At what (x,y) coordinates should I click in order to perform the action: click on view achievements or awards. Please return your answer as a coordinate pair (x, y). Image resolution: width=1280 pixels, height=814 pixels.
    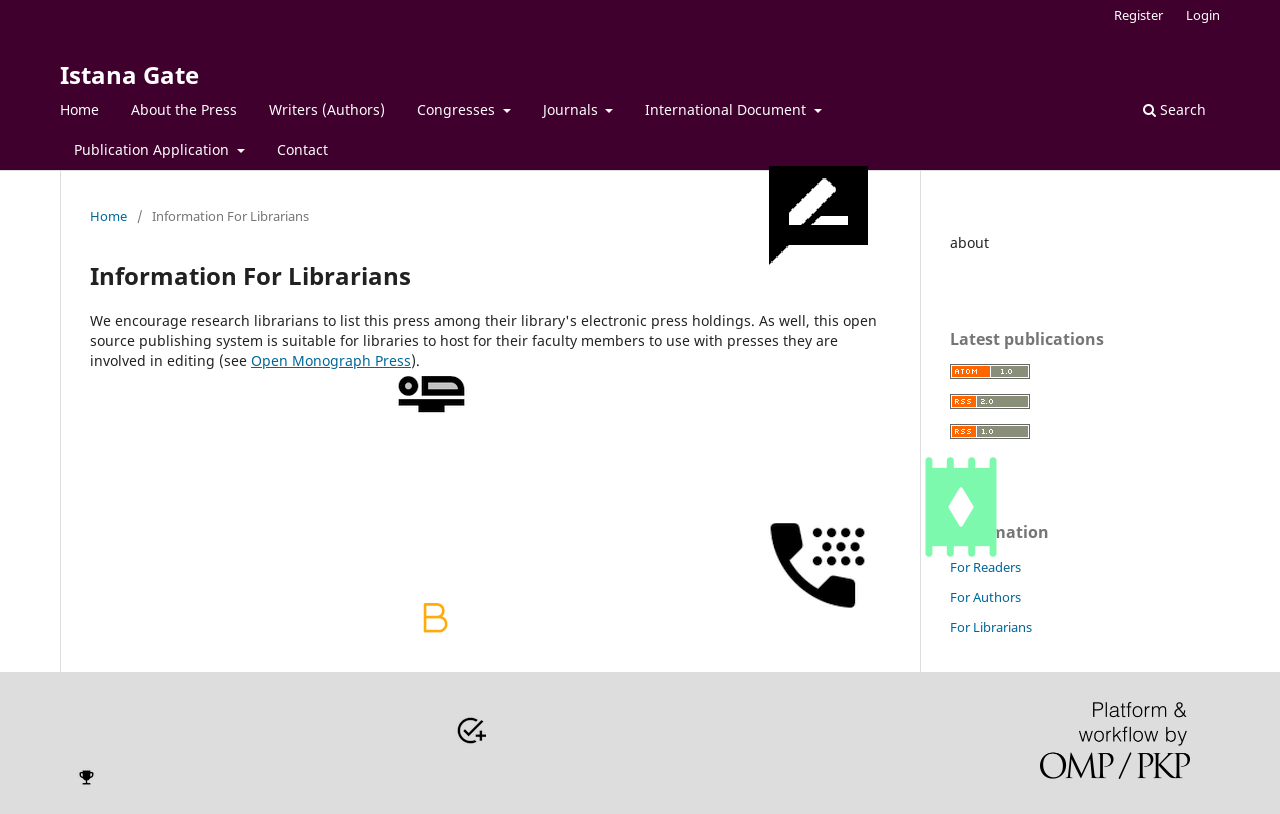
    Looking at the image, I should click on (86, 777).